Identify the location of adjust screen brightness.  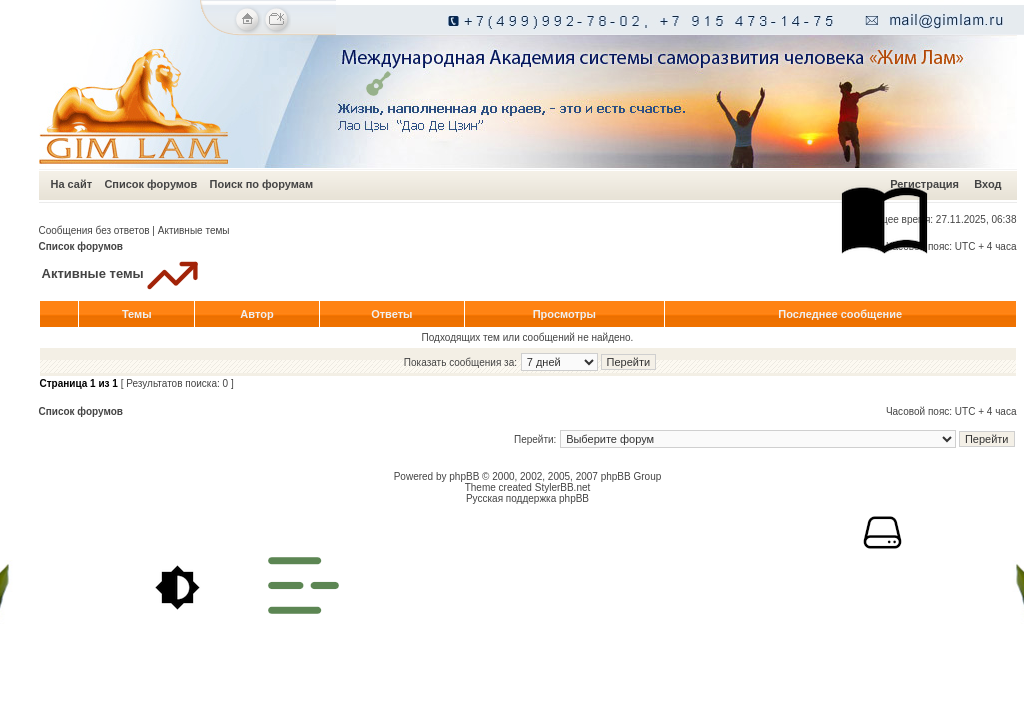
(177, 587).